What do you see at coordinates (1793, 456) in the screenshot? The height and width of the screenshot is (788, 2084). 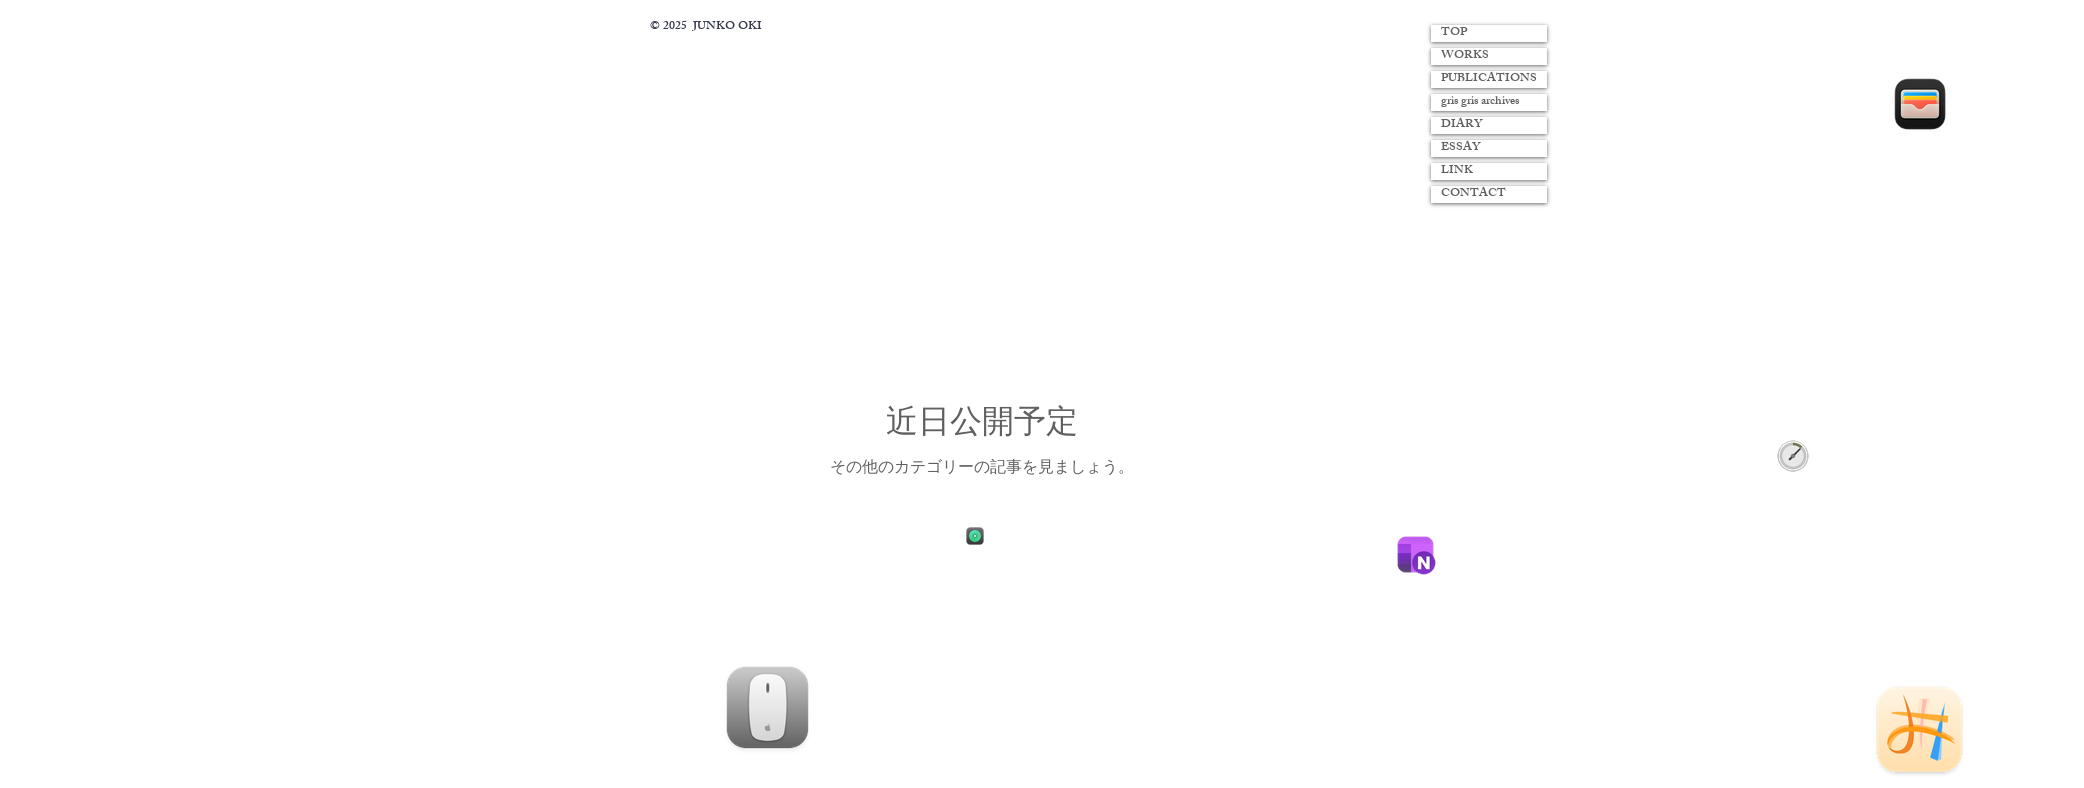 I see `open sysprof system profiler application` at bounding box center [1793, 456].